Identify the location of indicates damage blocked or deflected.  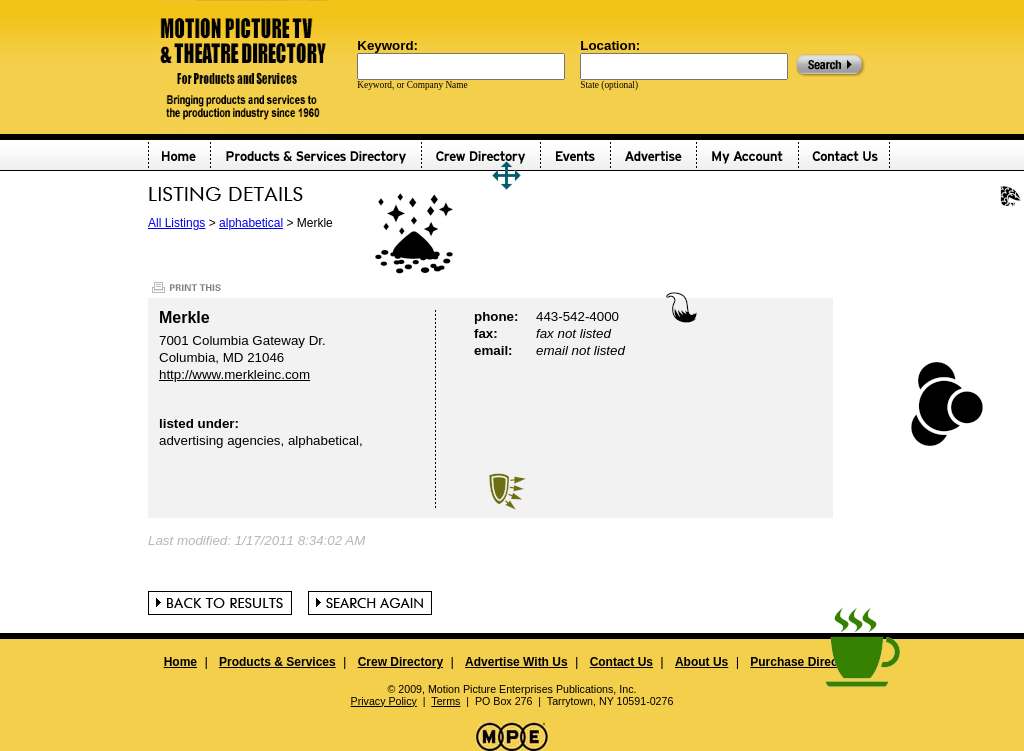
(507, 491).